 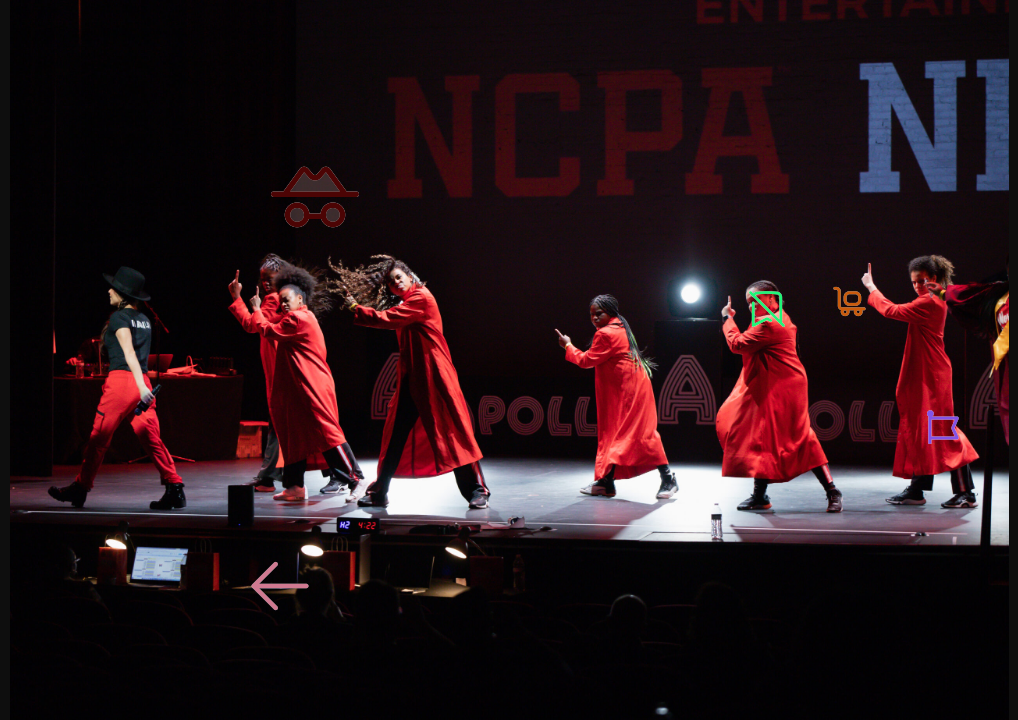 What do you see at coordinates (767, 309) in the screenshot?
I see `remove from bookmarks` at bounding box center [767, 309].